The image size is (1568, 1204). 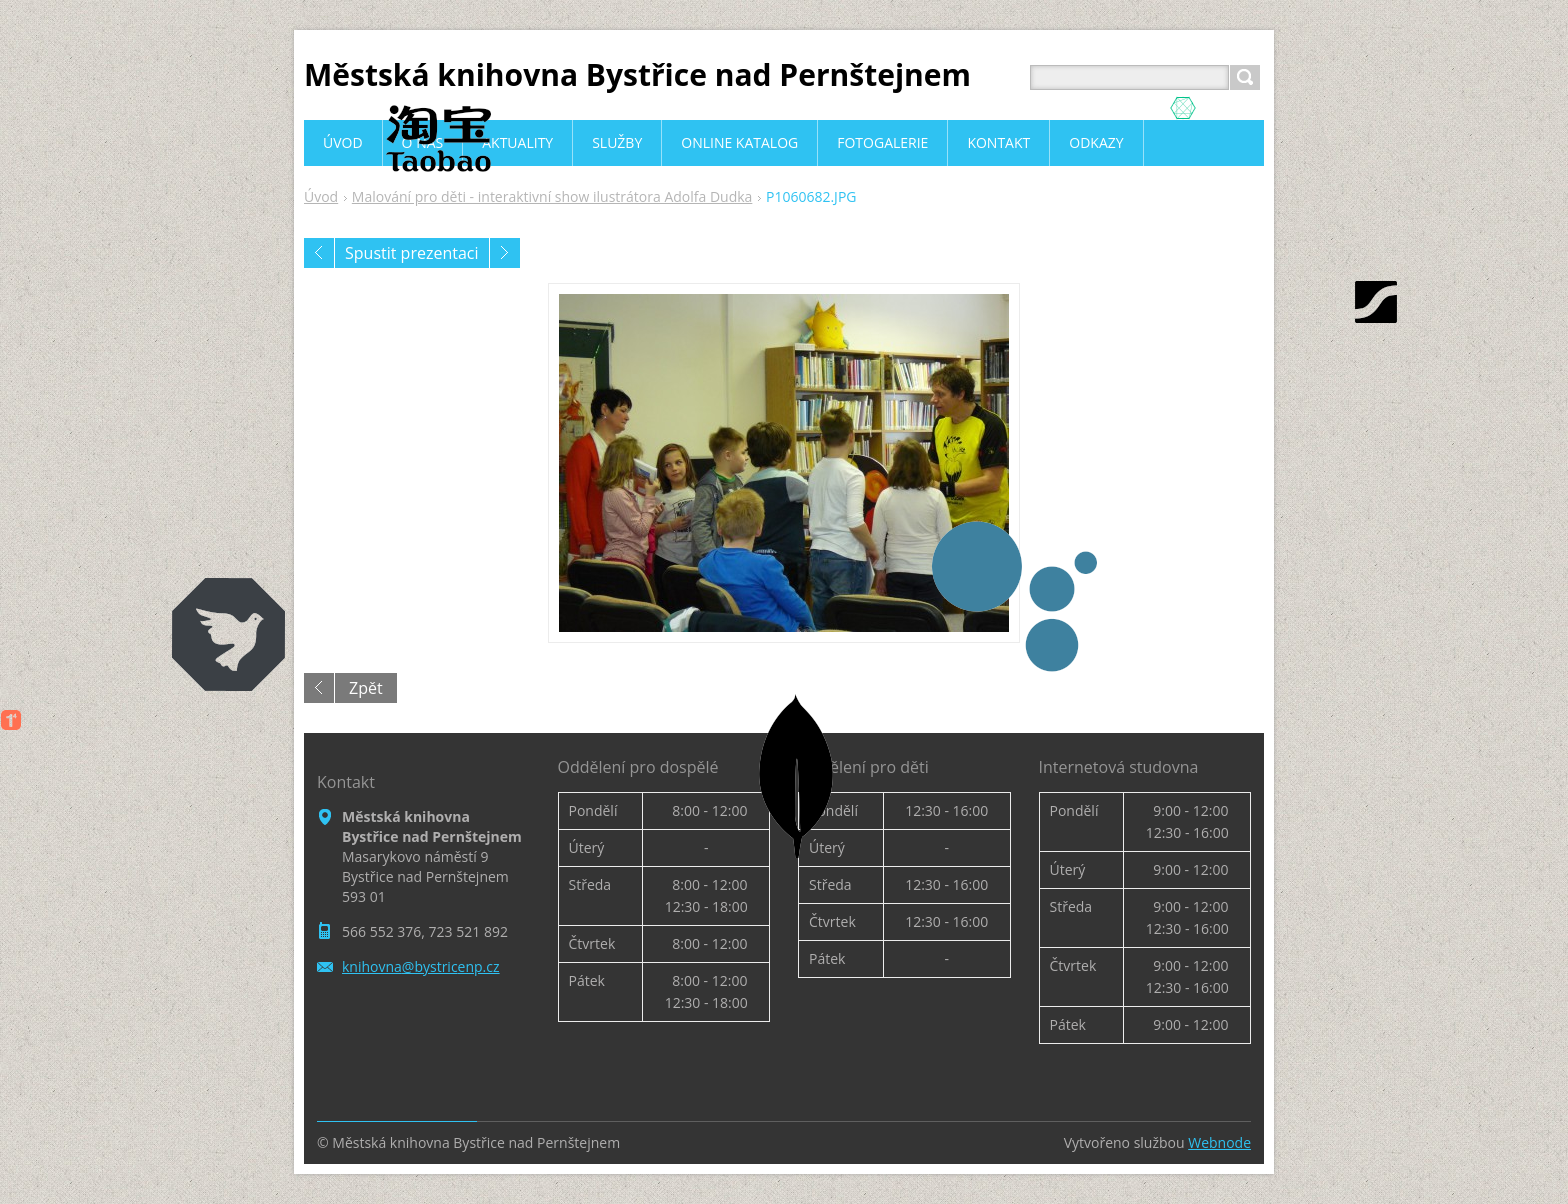 I want to click on open cloudflare 1.1.1.1 dns app, so click(x=11, y=720).